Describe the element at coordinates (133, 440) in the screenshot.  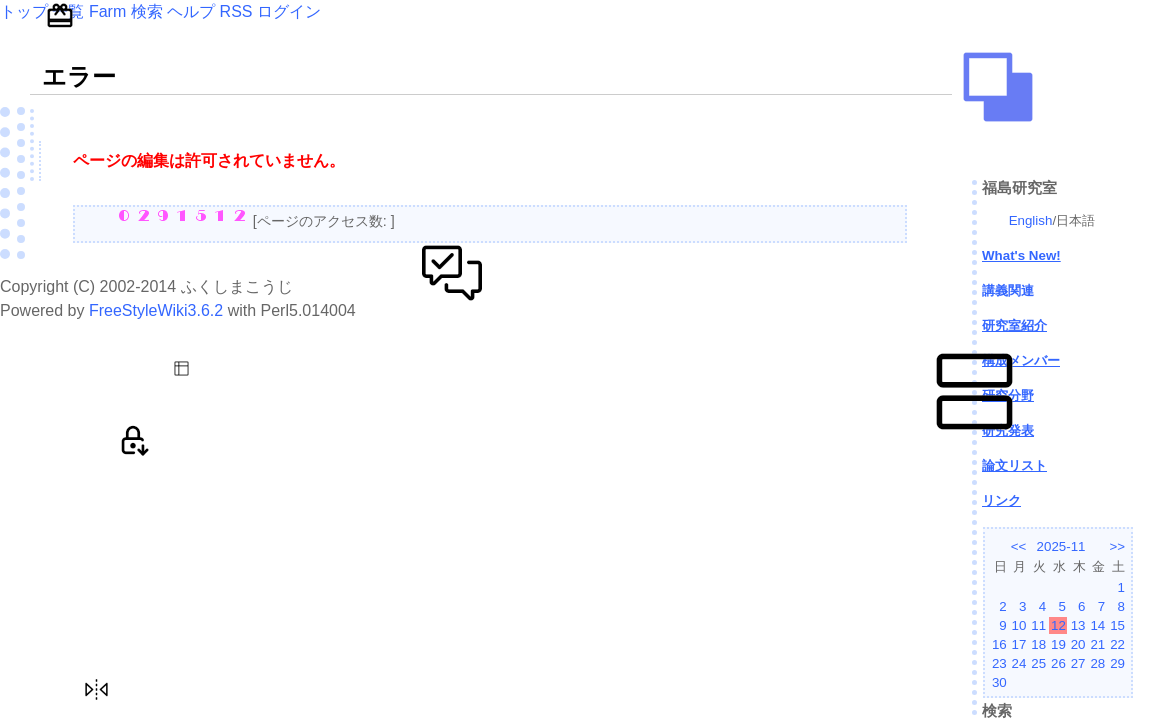
I see `download secure or encrypted content` at that location.